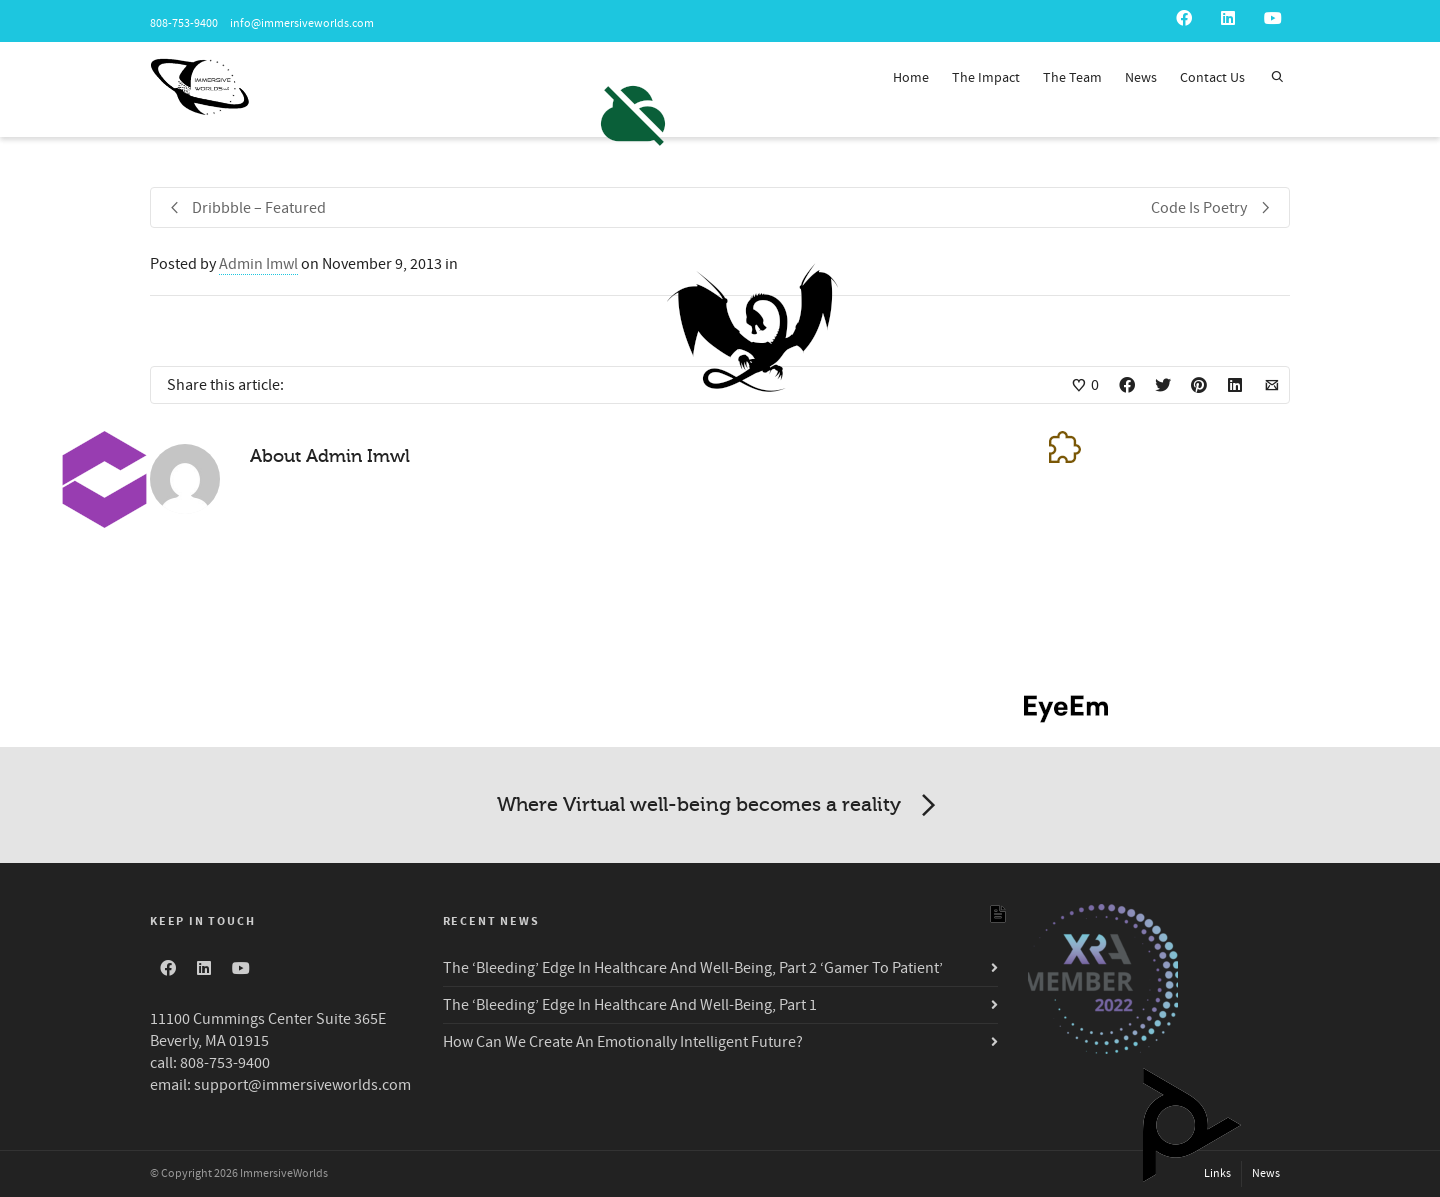 The width and height of the screenshot is (1440, 1197). I want to click on visit the LLVM compiler infrastructure project website, so click(752, 327).